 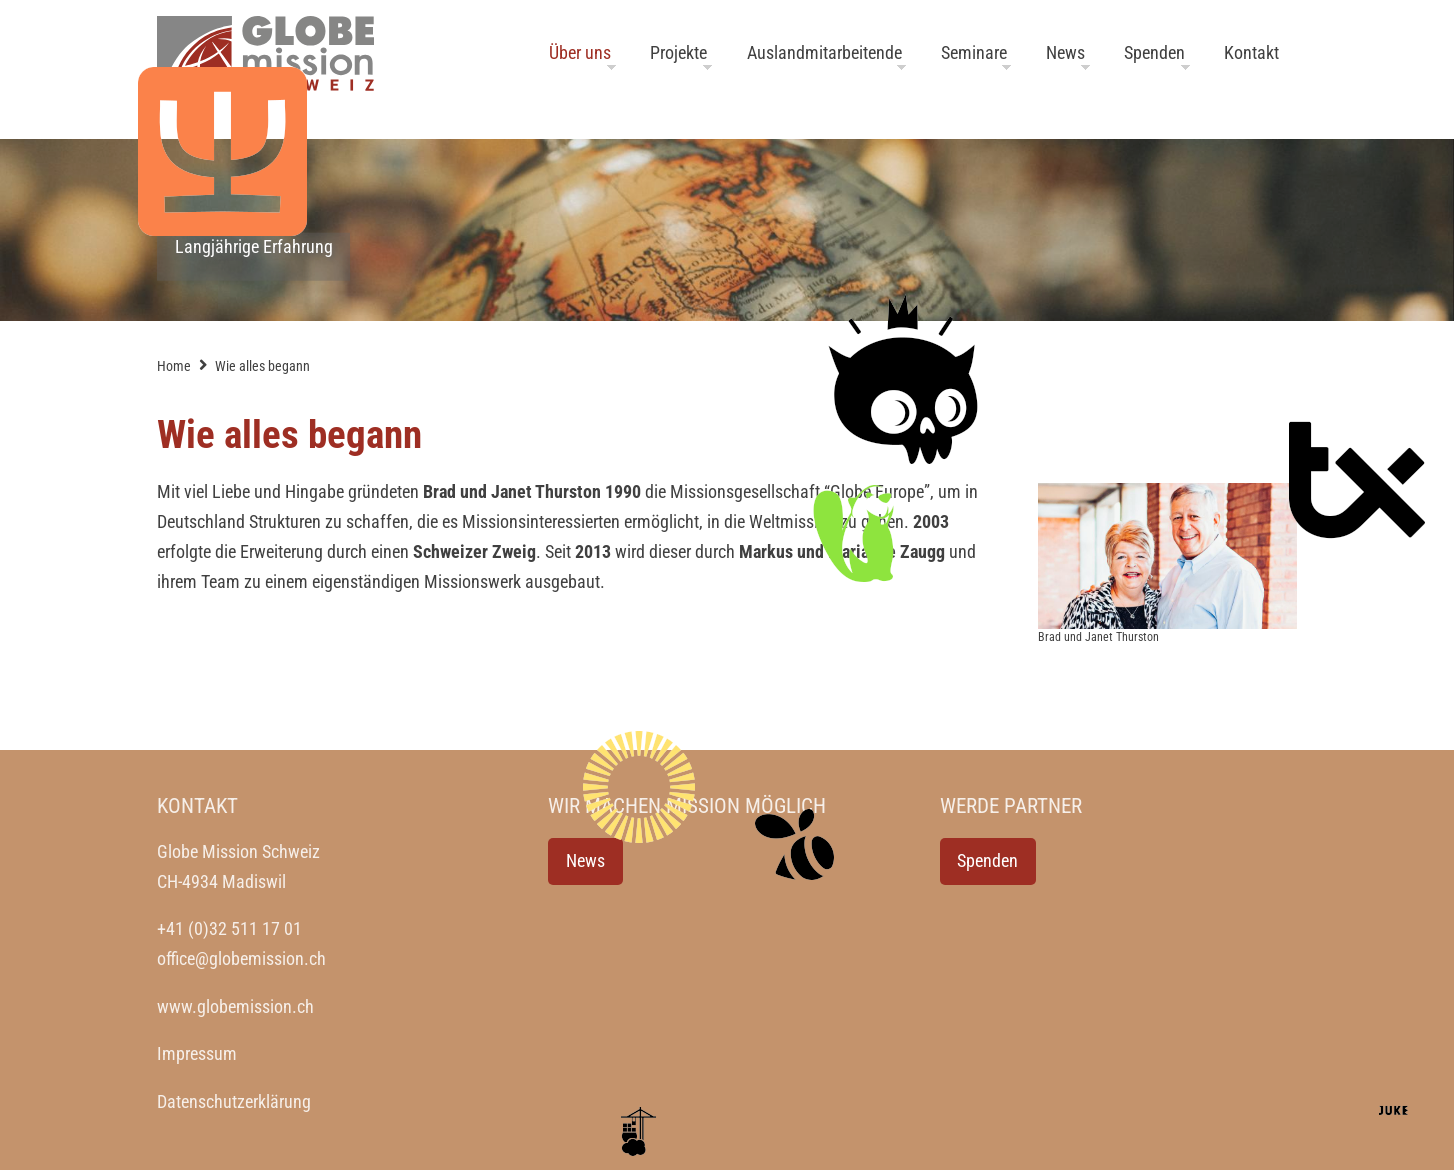 I want to click on open dbeaver database management application, so click(x=853, y=533).